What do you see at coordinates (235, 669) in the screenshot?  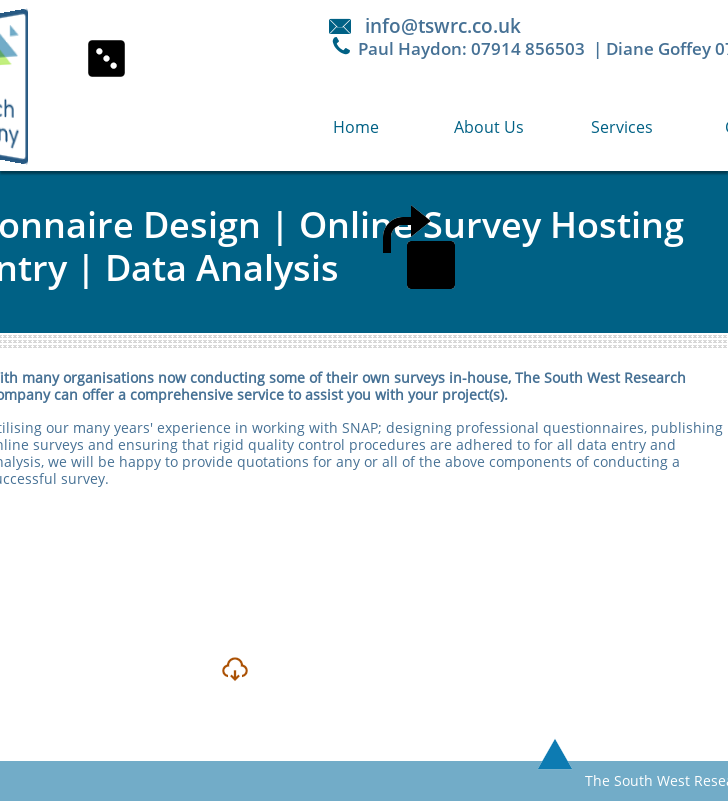 I see `download file from cloud storage` at bounding box center [235, 669].